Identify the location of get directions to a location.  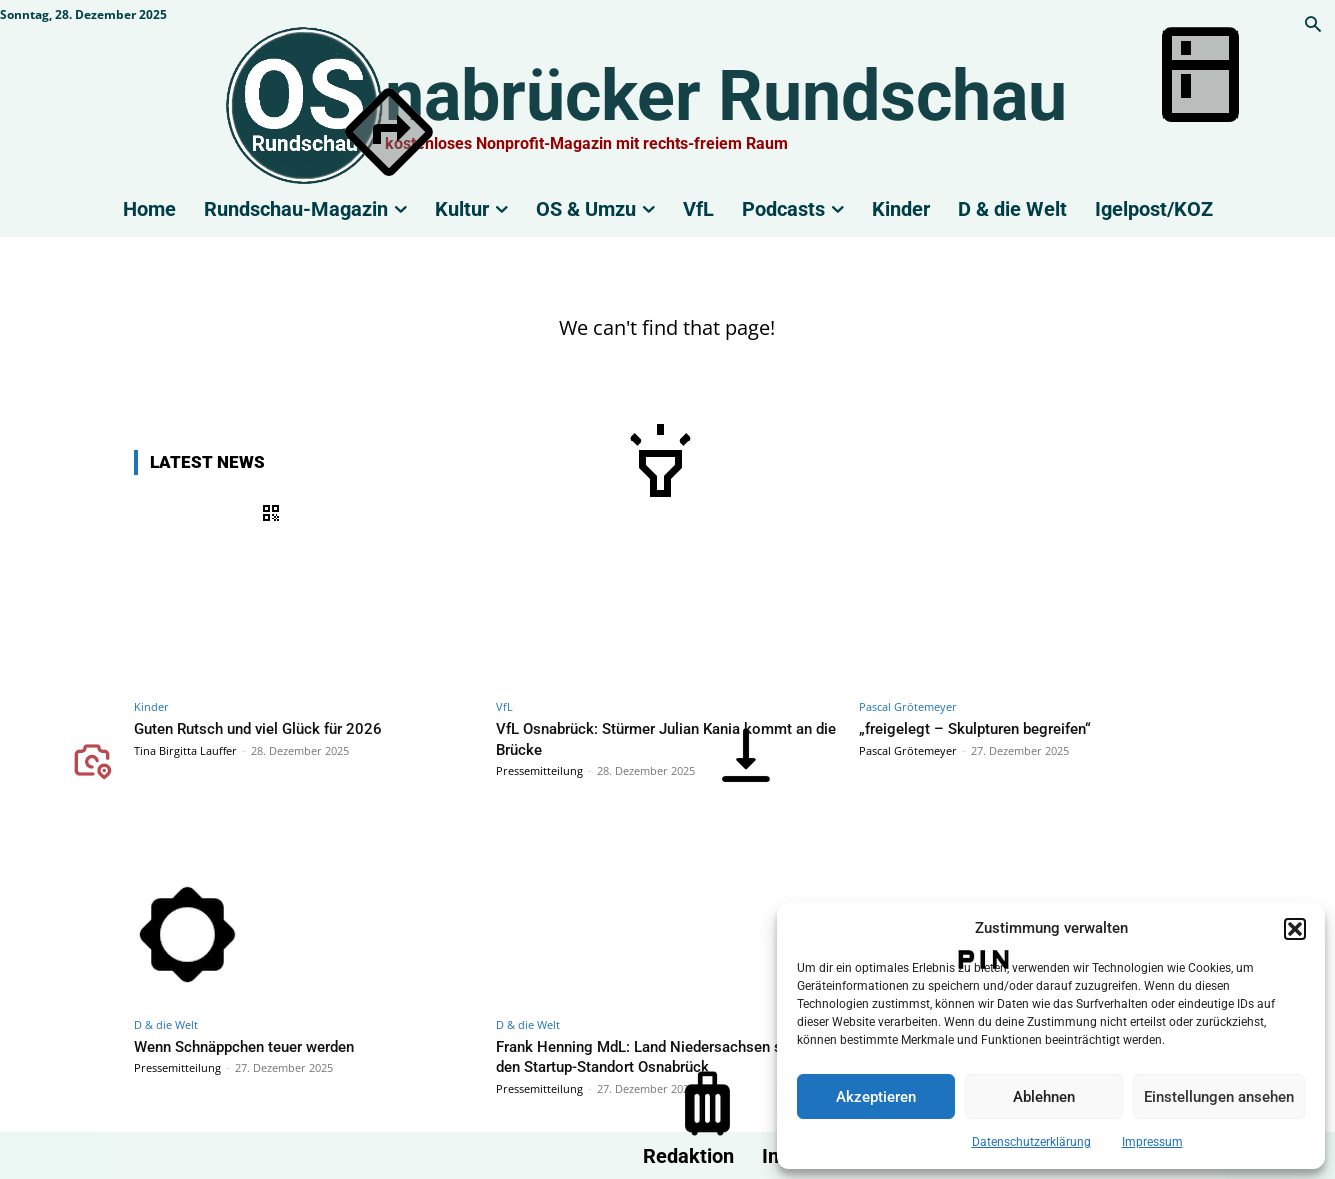
(389, 132).